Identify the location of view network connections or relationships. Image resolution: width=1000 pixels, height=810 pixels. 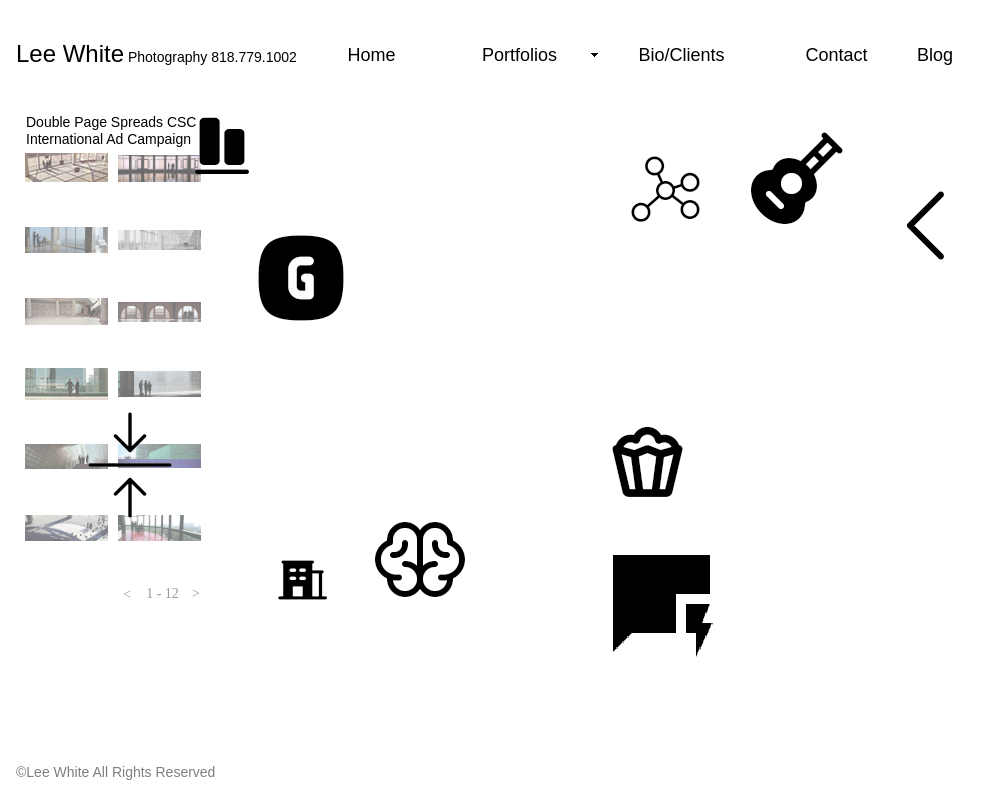
(665, 190).